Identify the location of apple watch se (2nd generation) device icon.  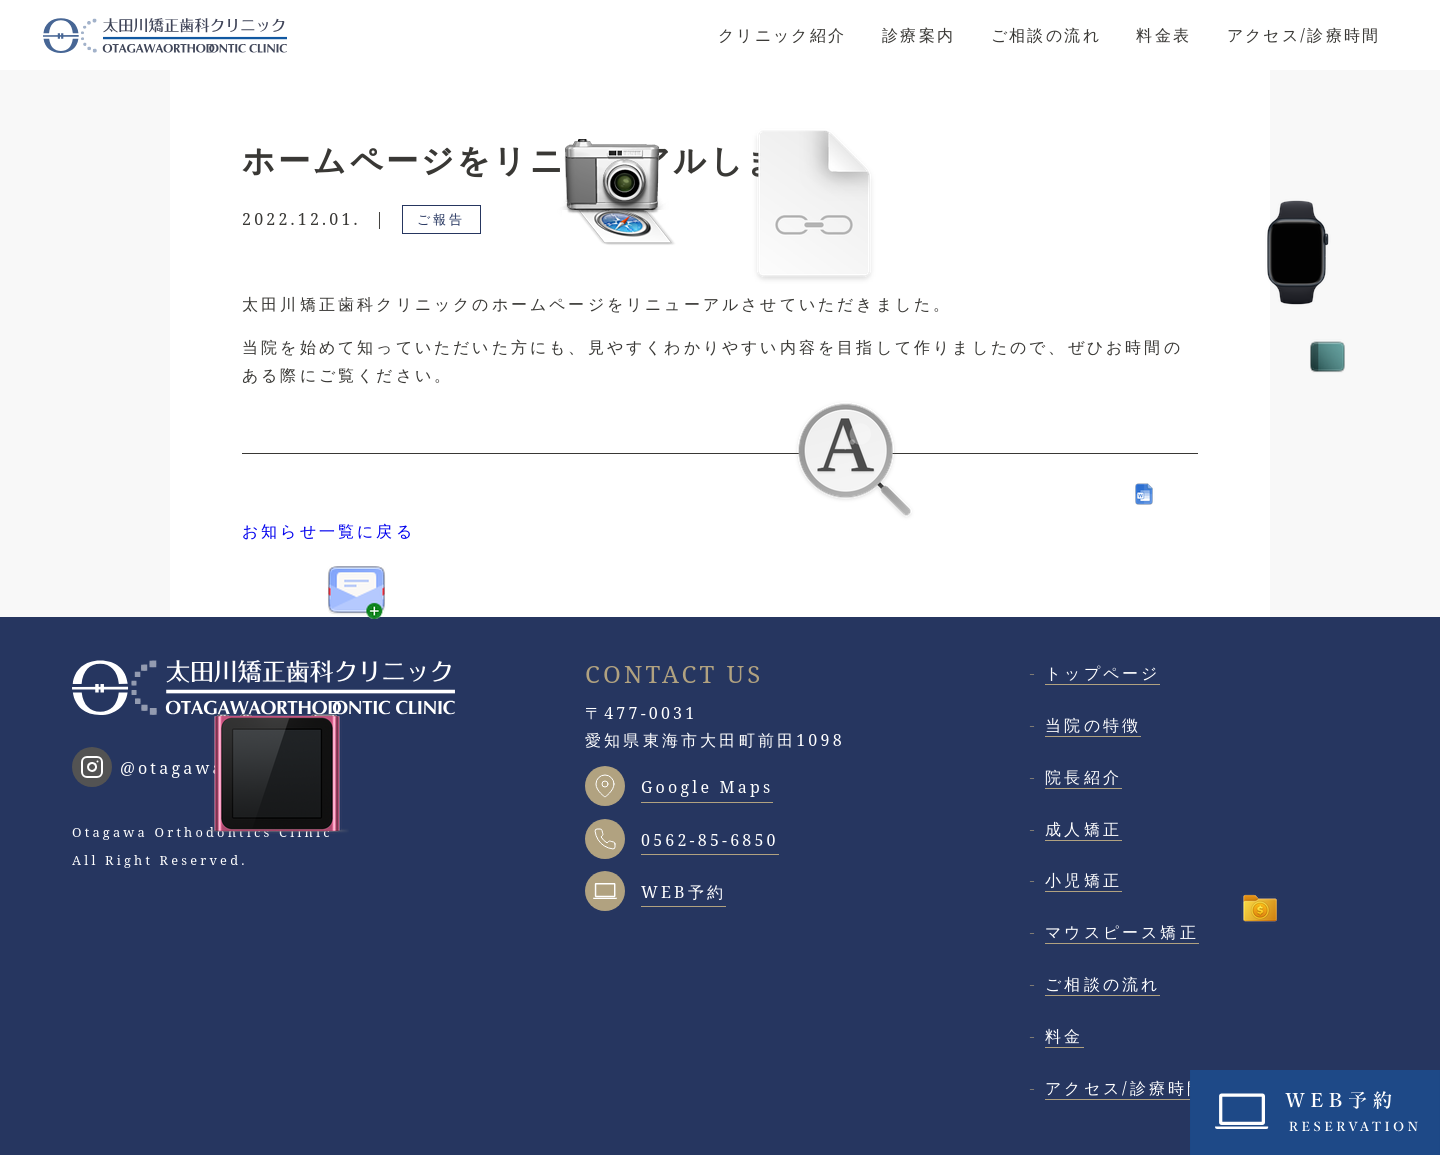
(1296, 252).